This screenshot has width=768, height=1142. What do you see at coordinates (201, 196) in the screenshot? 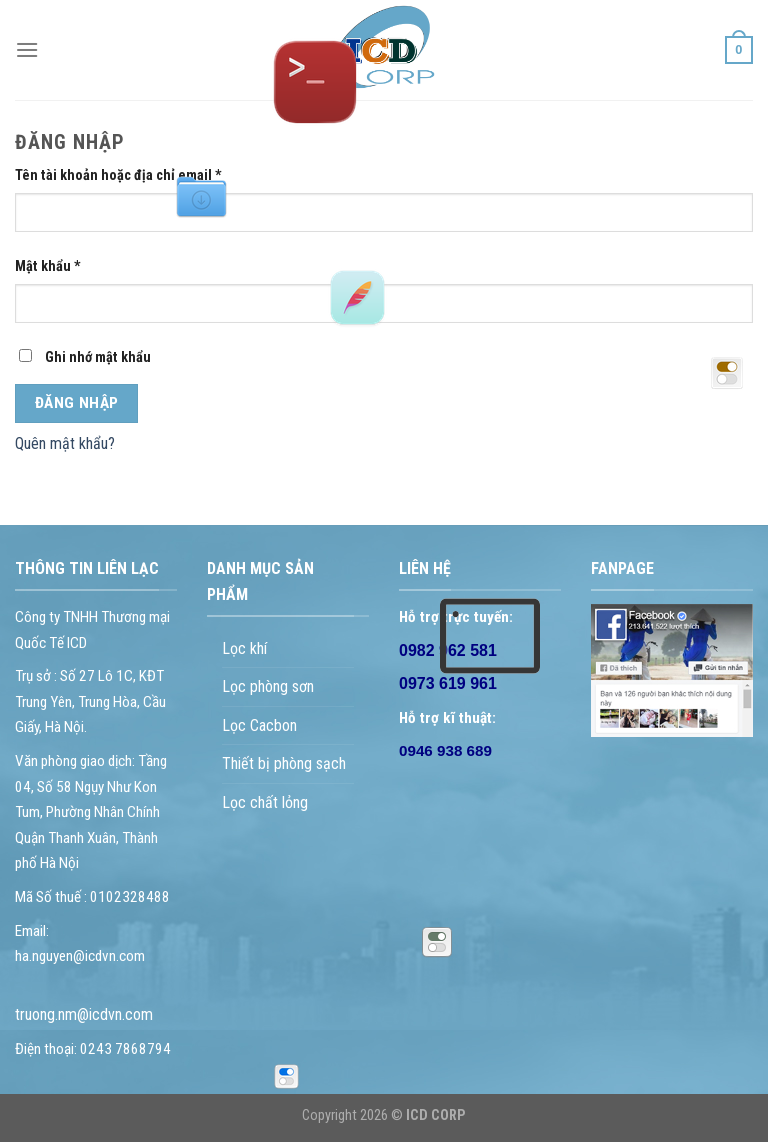
I see `open your downloads folder` at bounding box center [201, 196].